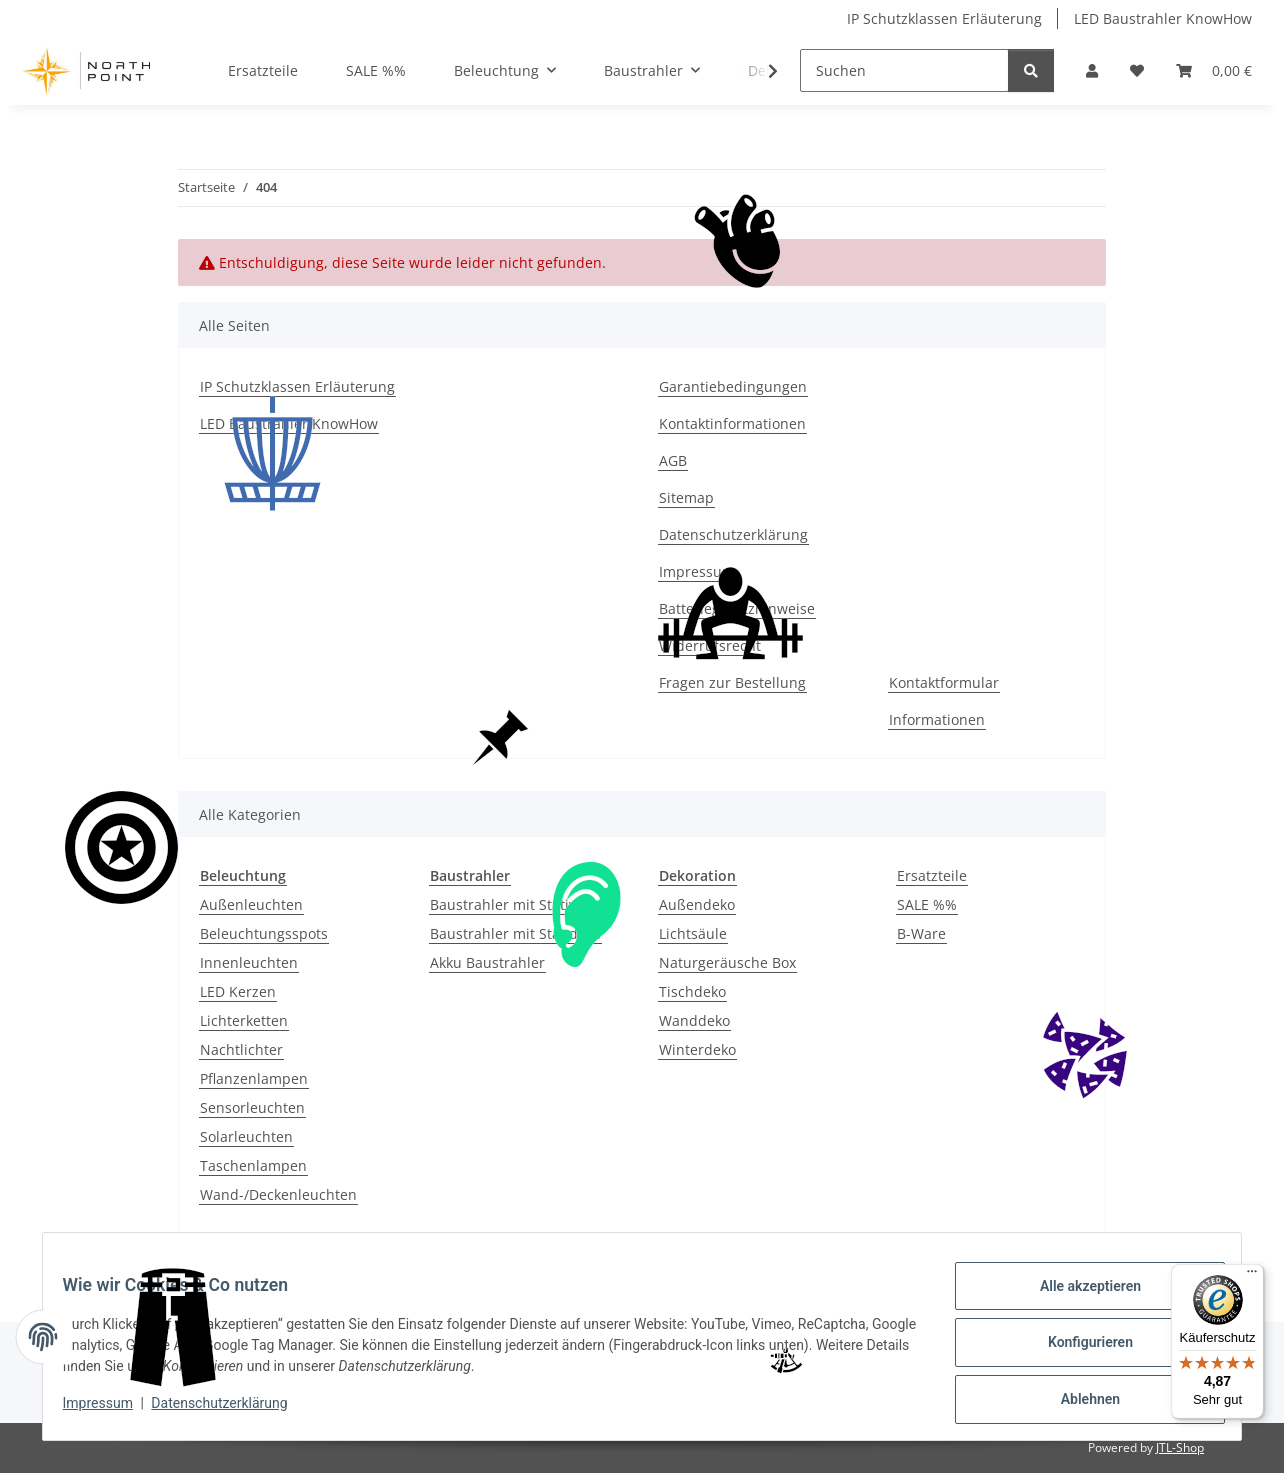 This screenshot has width=1284, height=1473. I want to click on browse pants or bottoms in a clothing app, so click(171, 1327).